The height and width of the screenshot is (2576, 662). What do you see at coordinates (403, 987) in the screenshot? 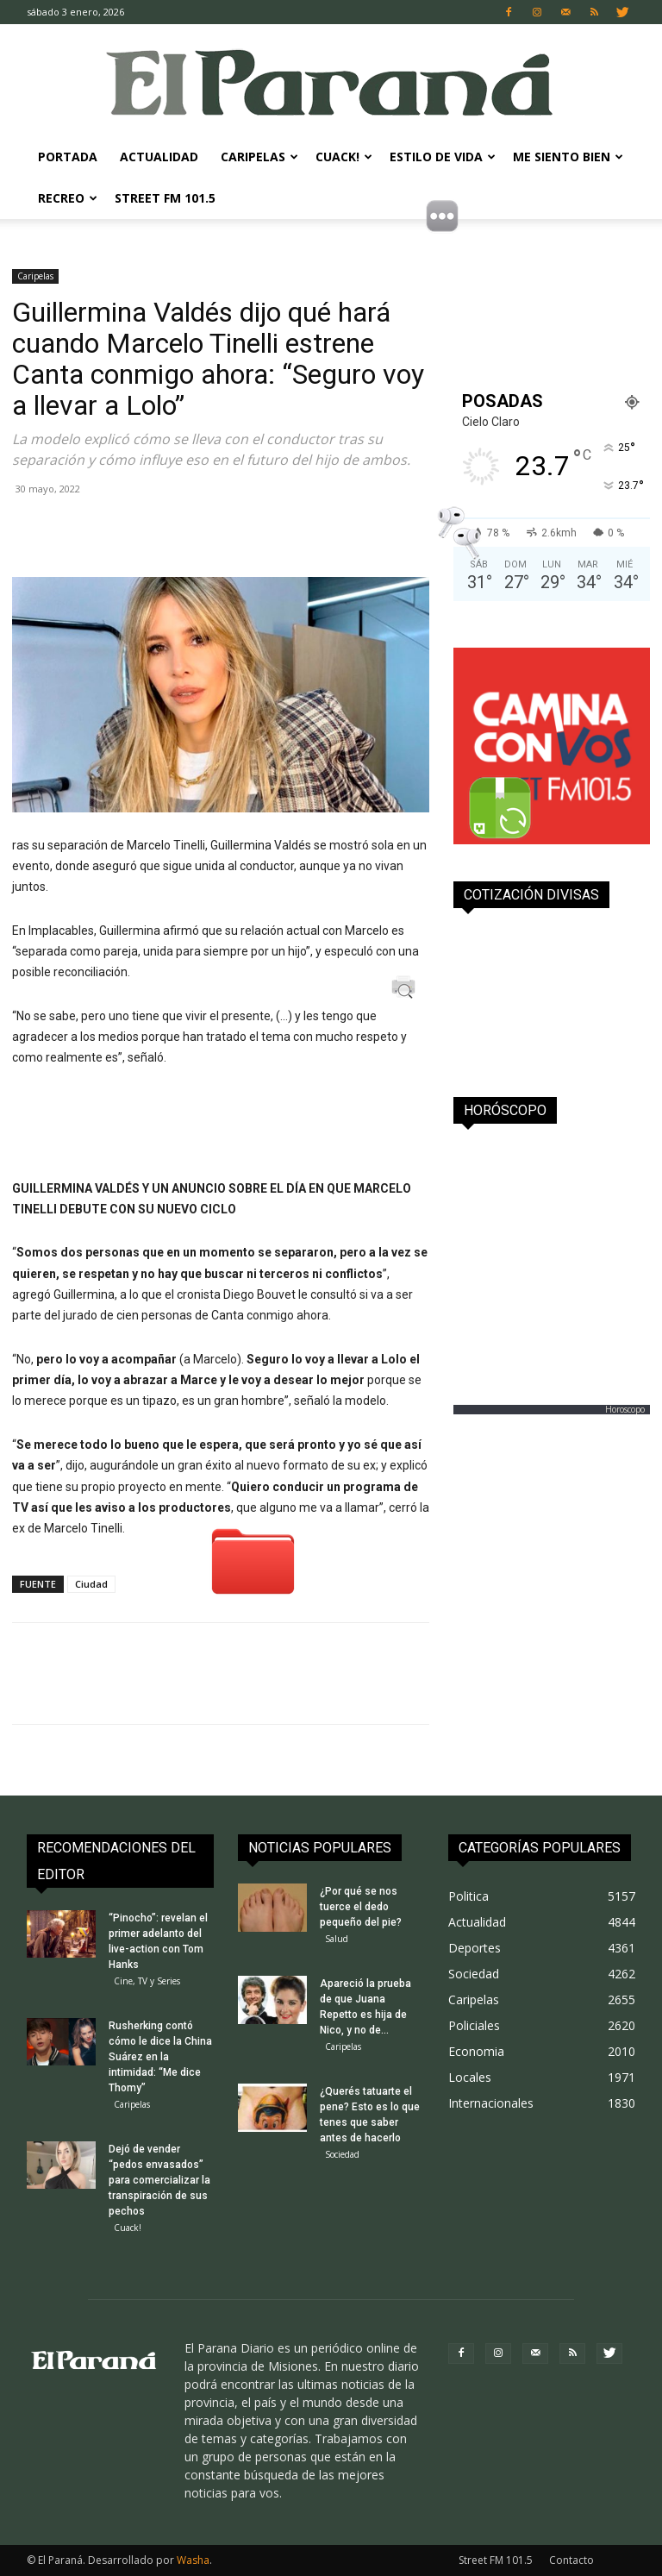
I see `preview document before printing` at bounding box center [403, 987].